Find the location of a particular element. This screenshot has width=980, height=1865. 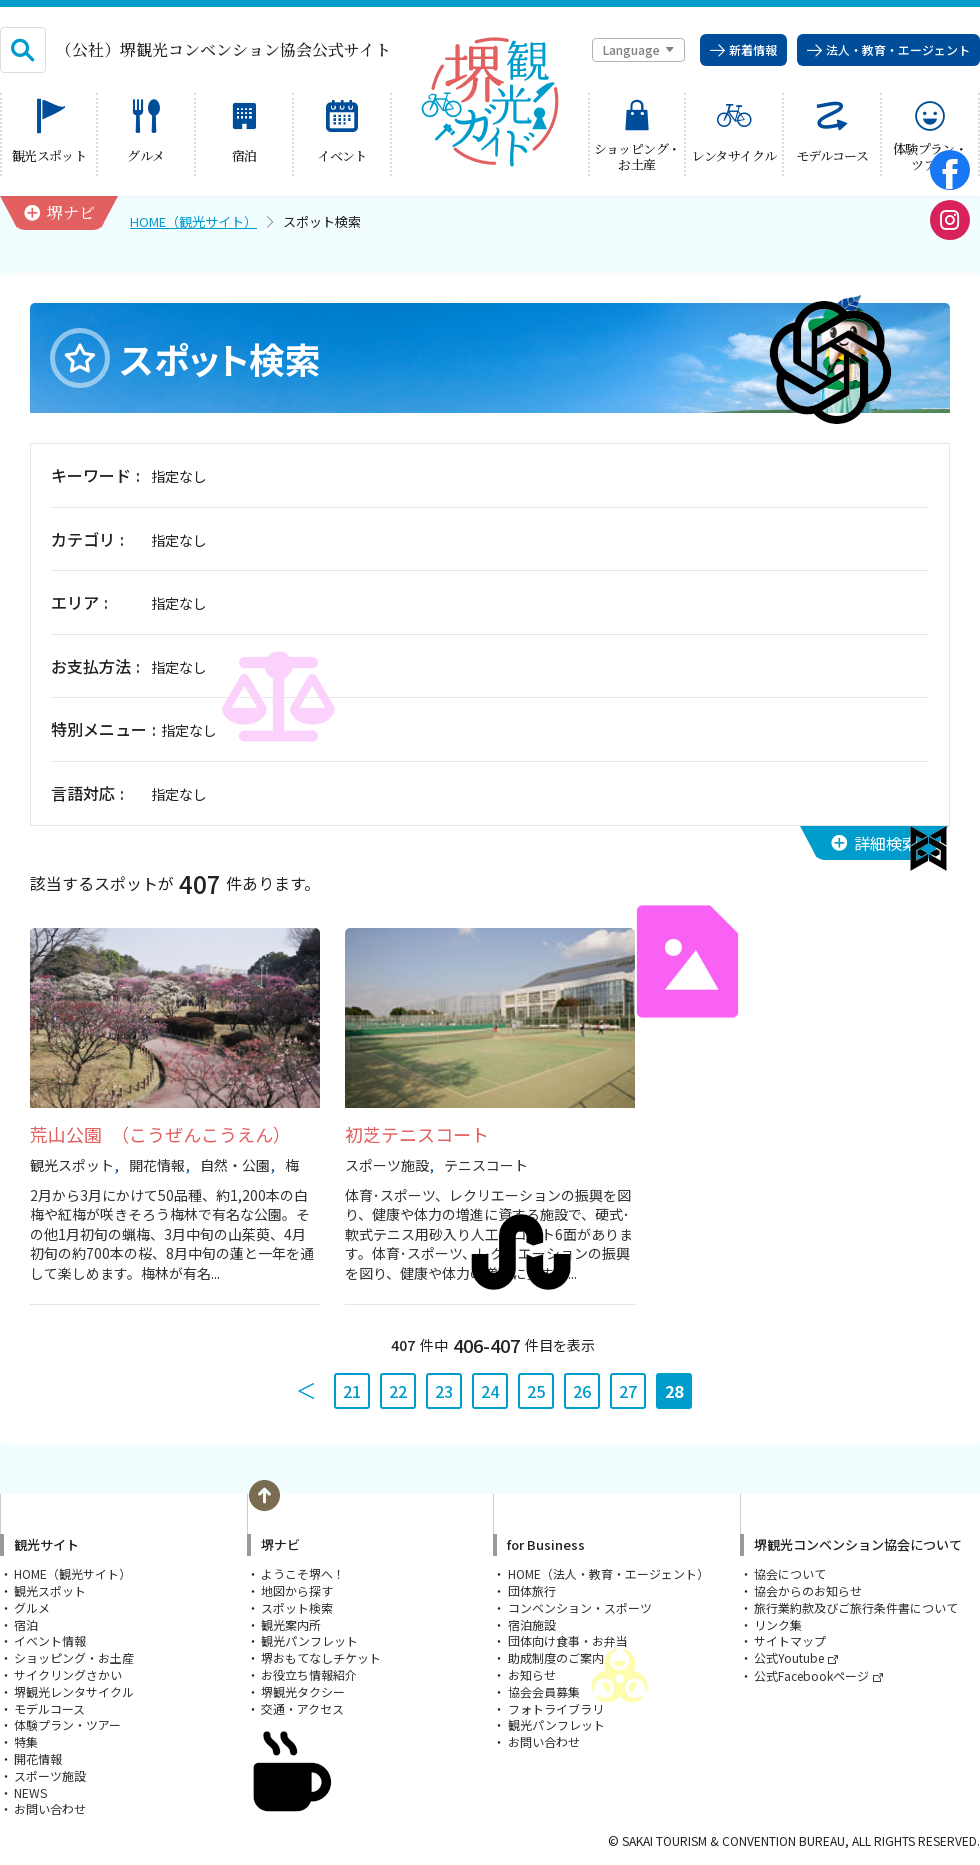

view image file is located at coordinates (687, 961).